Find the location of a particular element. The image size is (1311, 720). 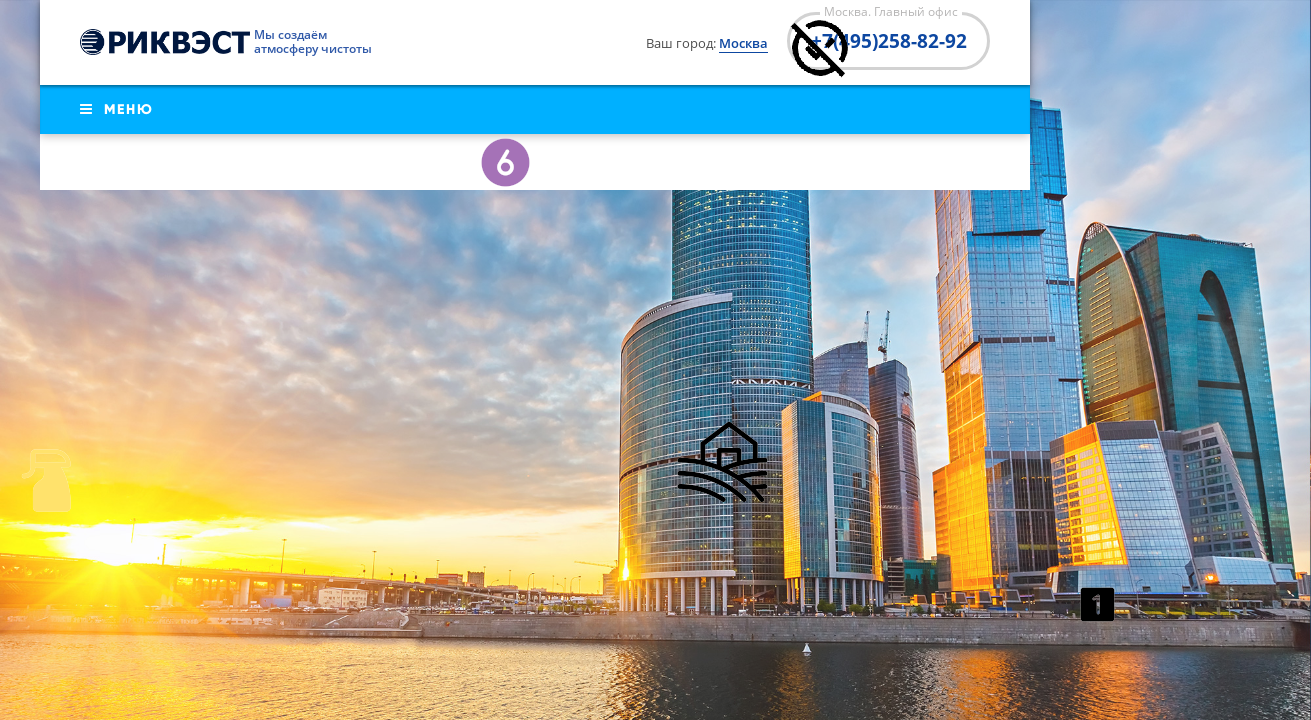

indicates content is unpublished or hidden from public view is located at coordinates (820, 48).